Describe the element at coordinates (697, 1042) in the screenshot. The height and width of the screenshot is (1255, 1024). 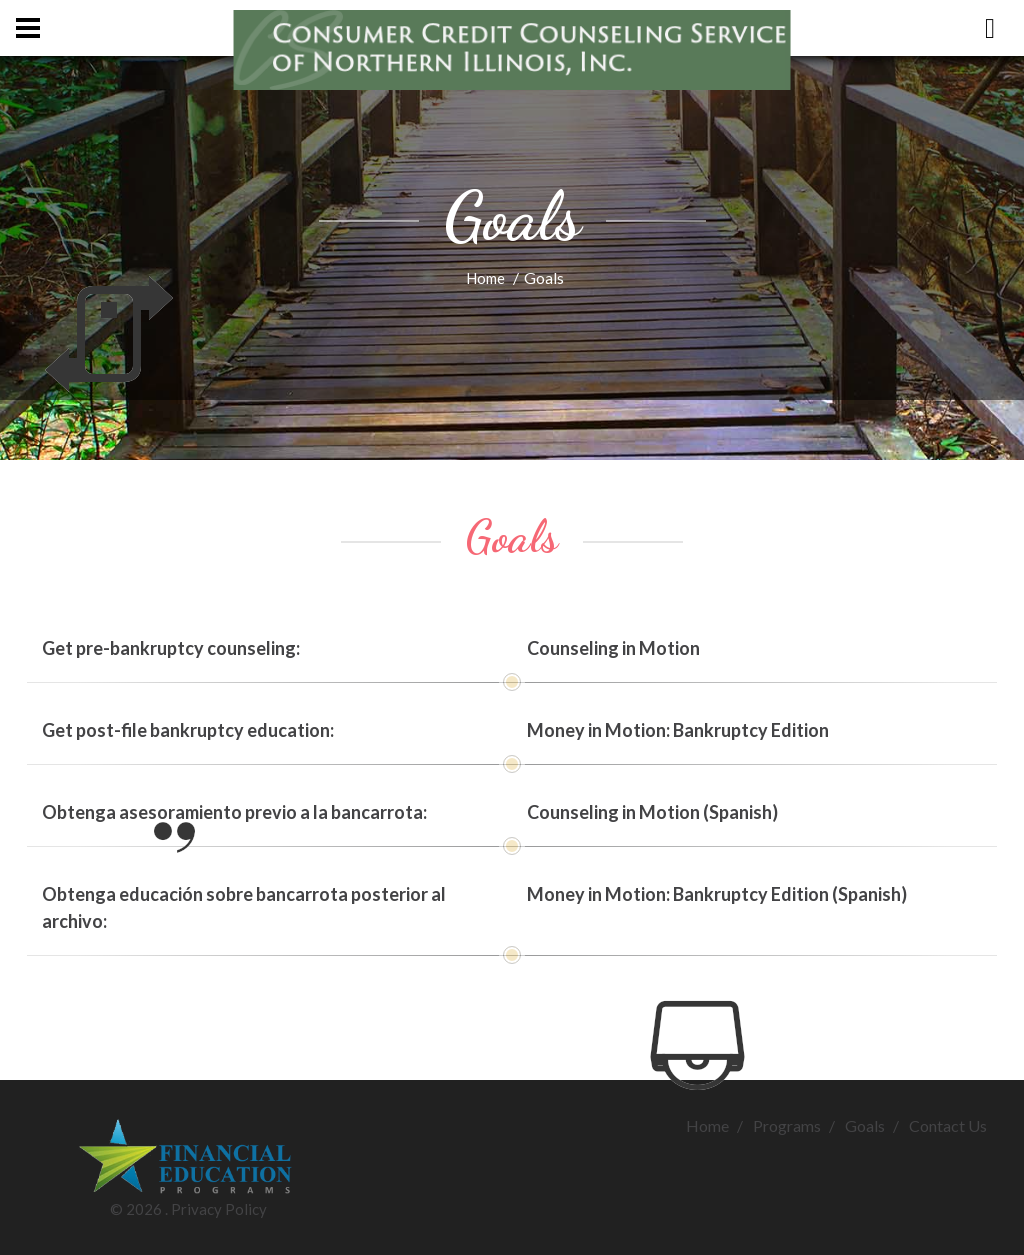
I see `access optical disc drive` at that location.